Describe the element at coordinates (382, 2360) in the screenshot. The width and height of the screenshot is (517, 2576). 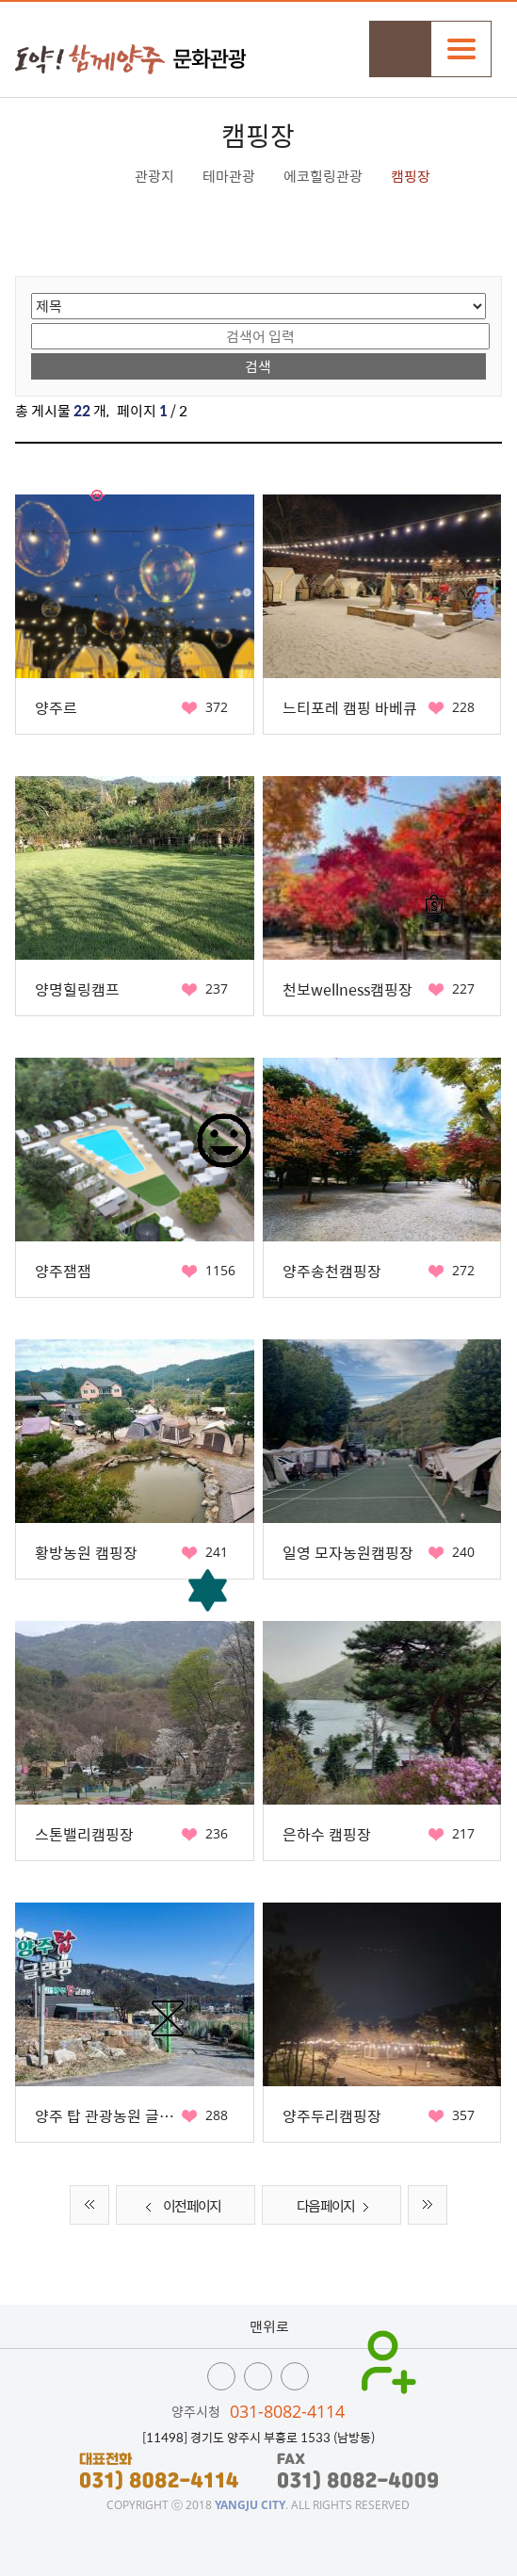
I see `add a new contact or friend` at that location.